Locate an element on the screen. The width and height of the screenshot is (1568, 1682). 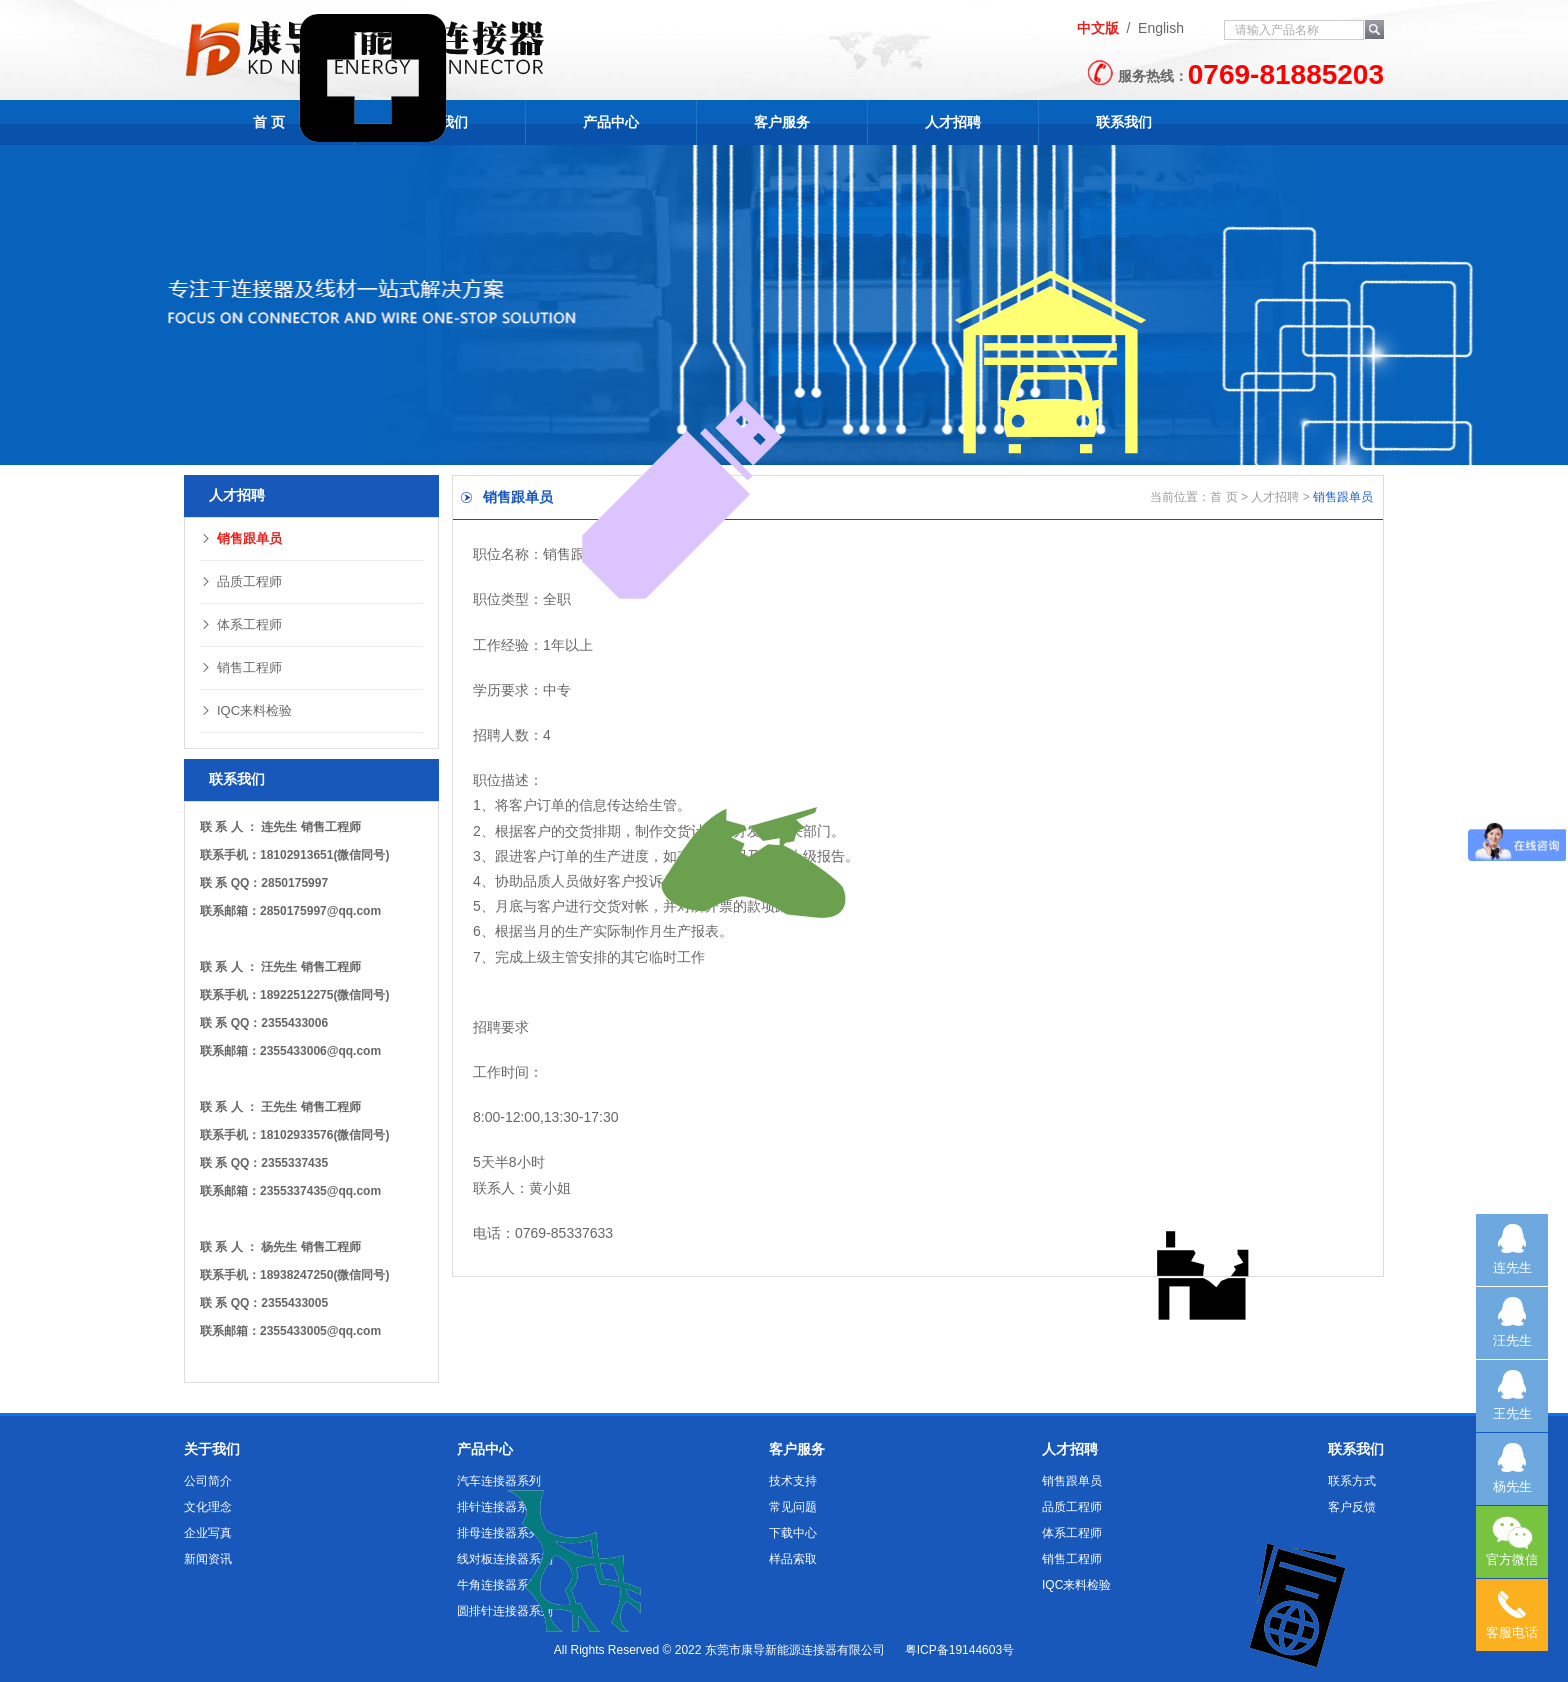
view black sea region on map is located at coordinates (753, 862).